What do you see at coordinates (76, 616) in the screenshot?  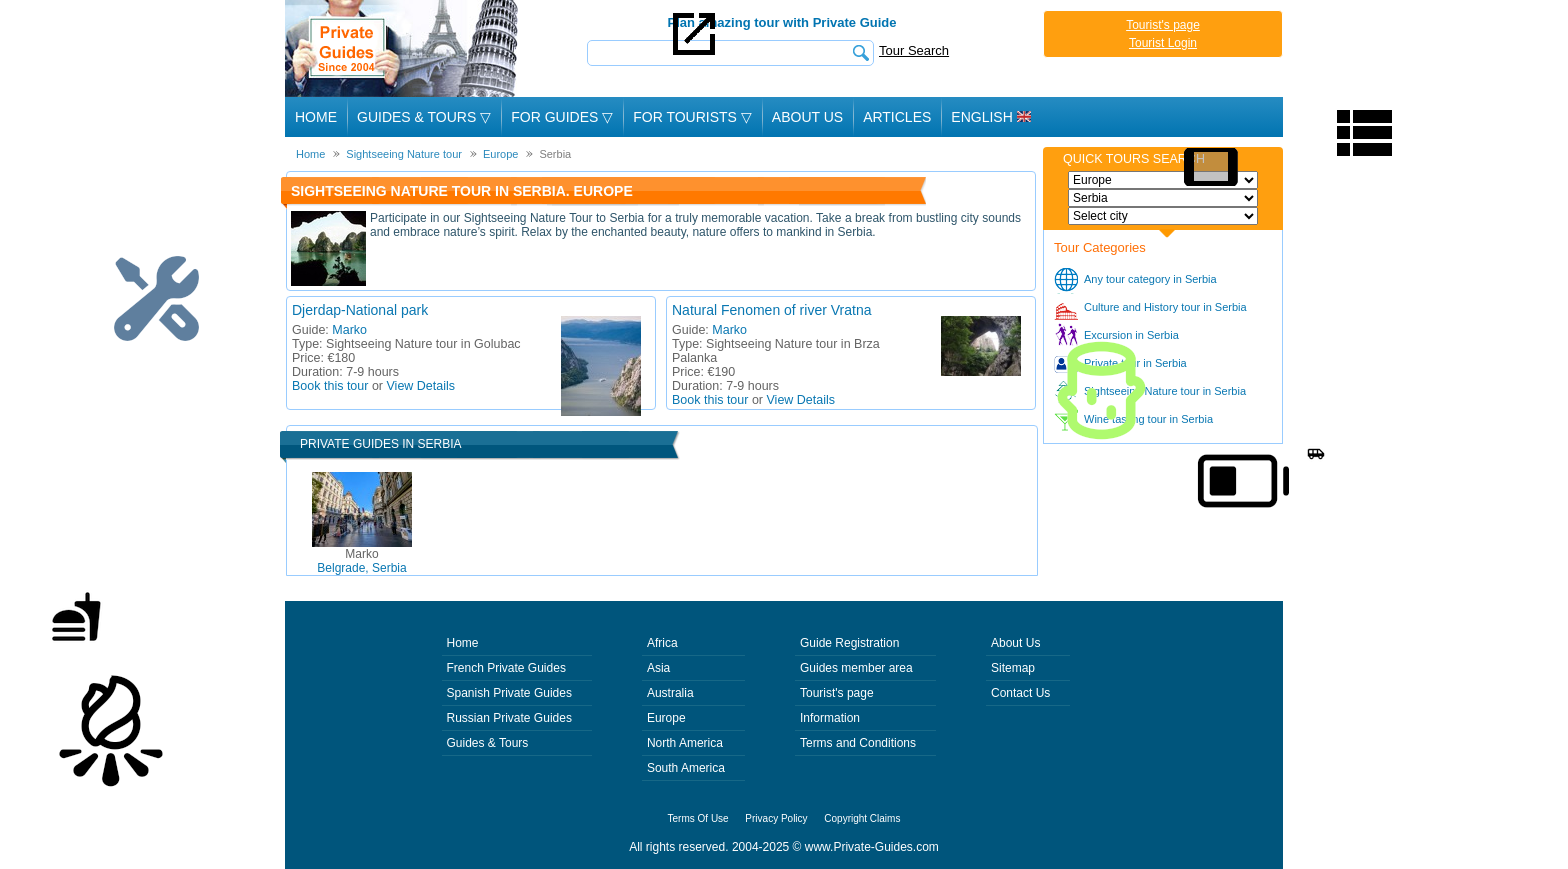 I see `find nearby fast food restaurants` at bounding box center [76, 616].